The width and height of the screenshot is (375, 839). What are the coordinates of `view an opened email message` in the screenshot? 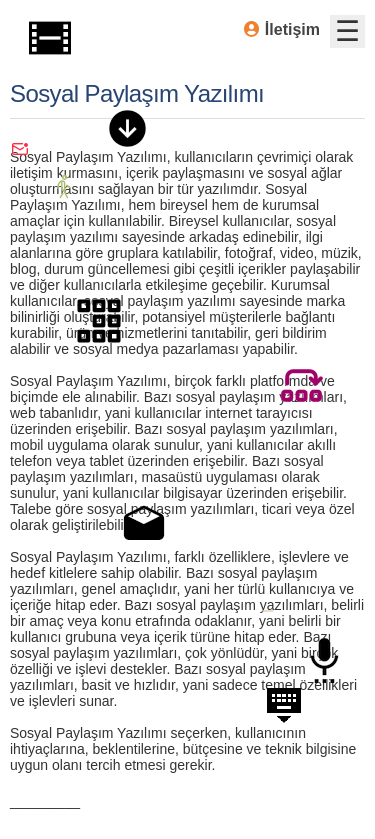 It's located at (144, 523).